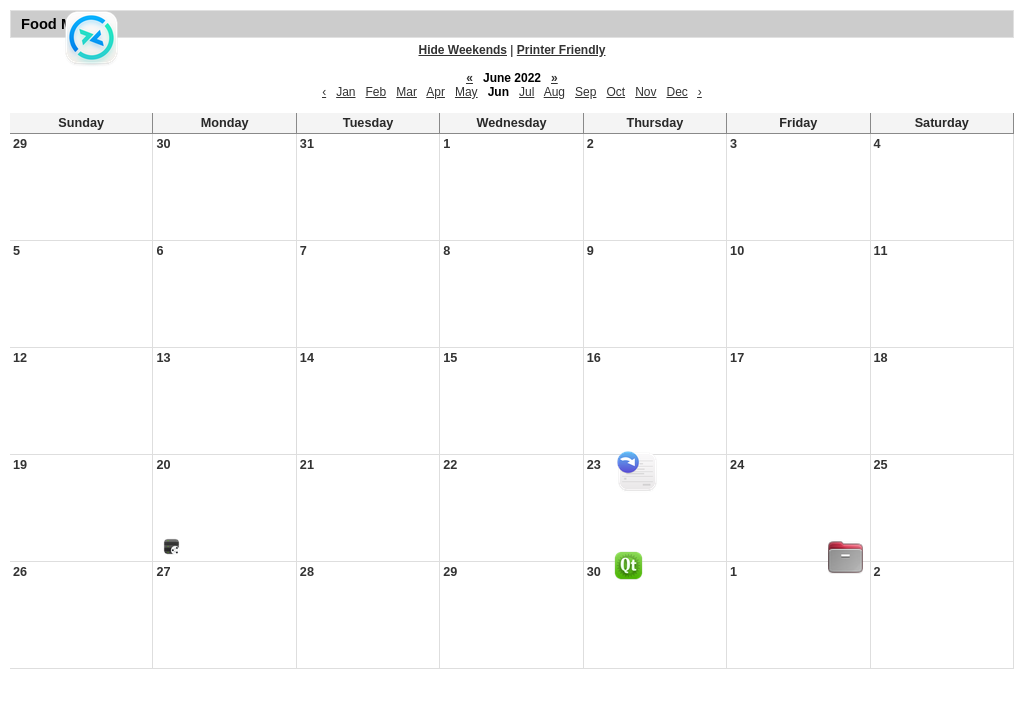  What do you see at coordinates (91, 37) in the screenshot?
I see `launch remmina remote desktop client` at bounding box center [91, 37].